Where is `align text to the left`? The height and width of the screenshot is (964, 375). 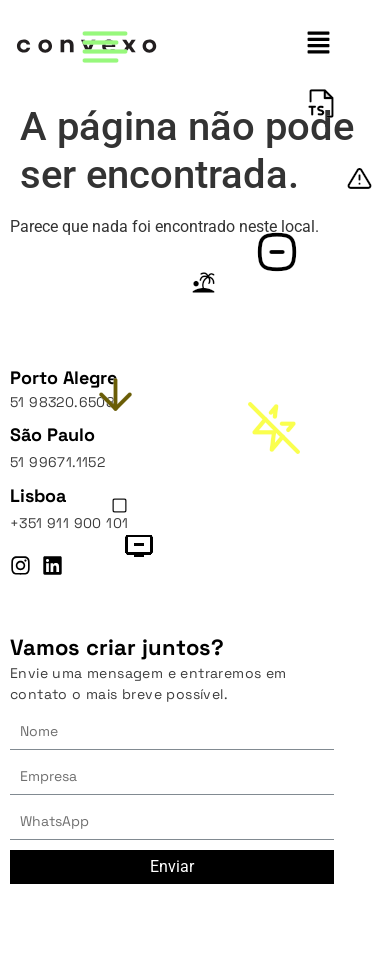
align text to the left is located at coordinates (105, 47).